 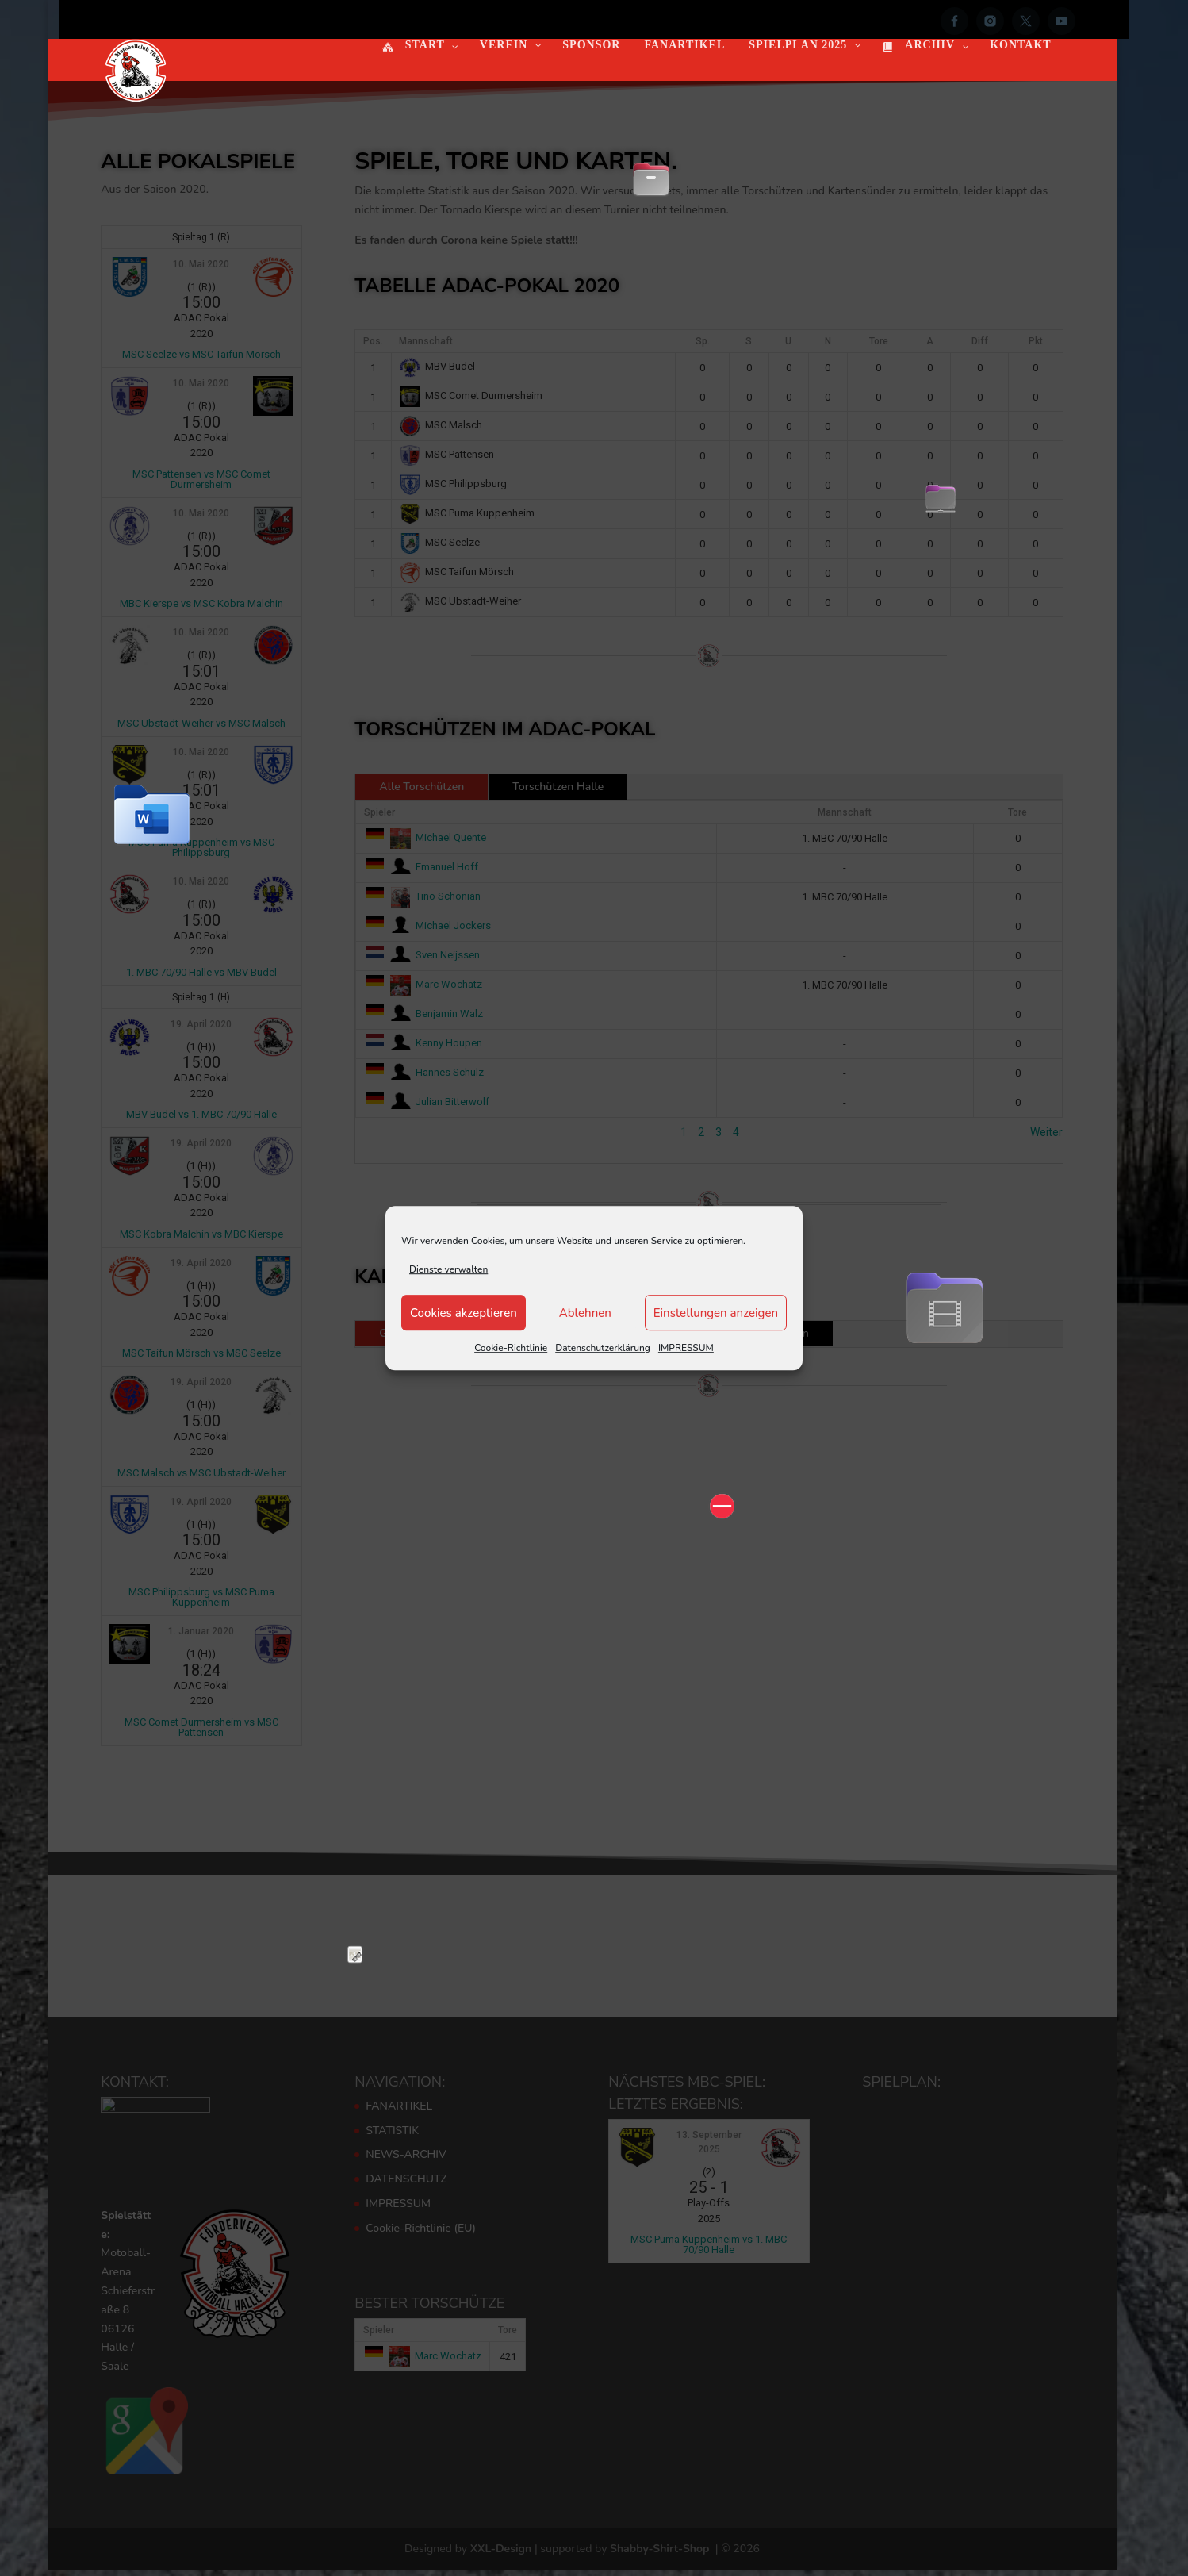 What do you see at coordinates (941, 498) in the screenshot?
I see `access files stored on a remote server or network location` at bounding box center [941, 498].